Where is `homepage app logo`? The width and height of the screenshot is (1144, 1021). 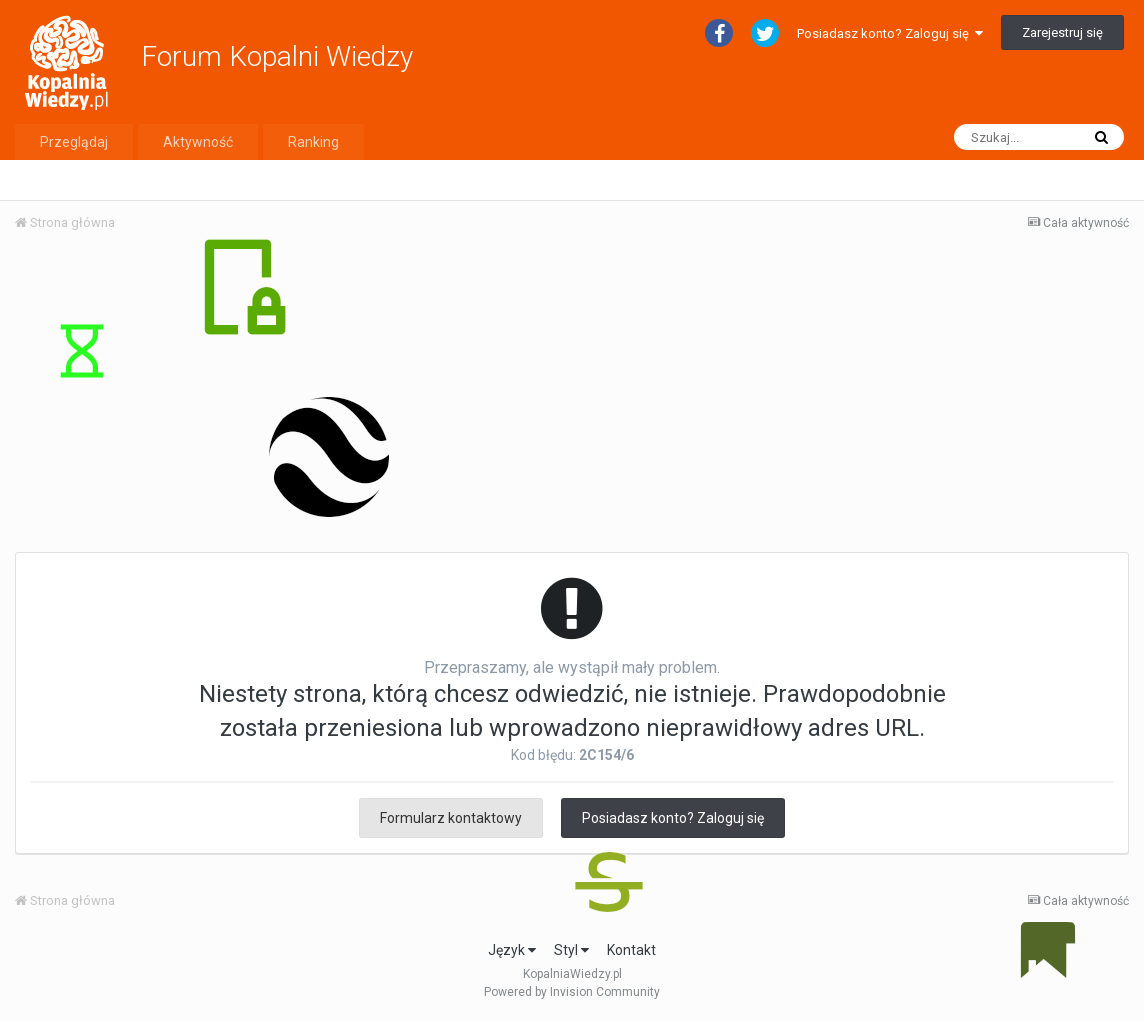 homepage app logo is located at coordinates (1048, 950).